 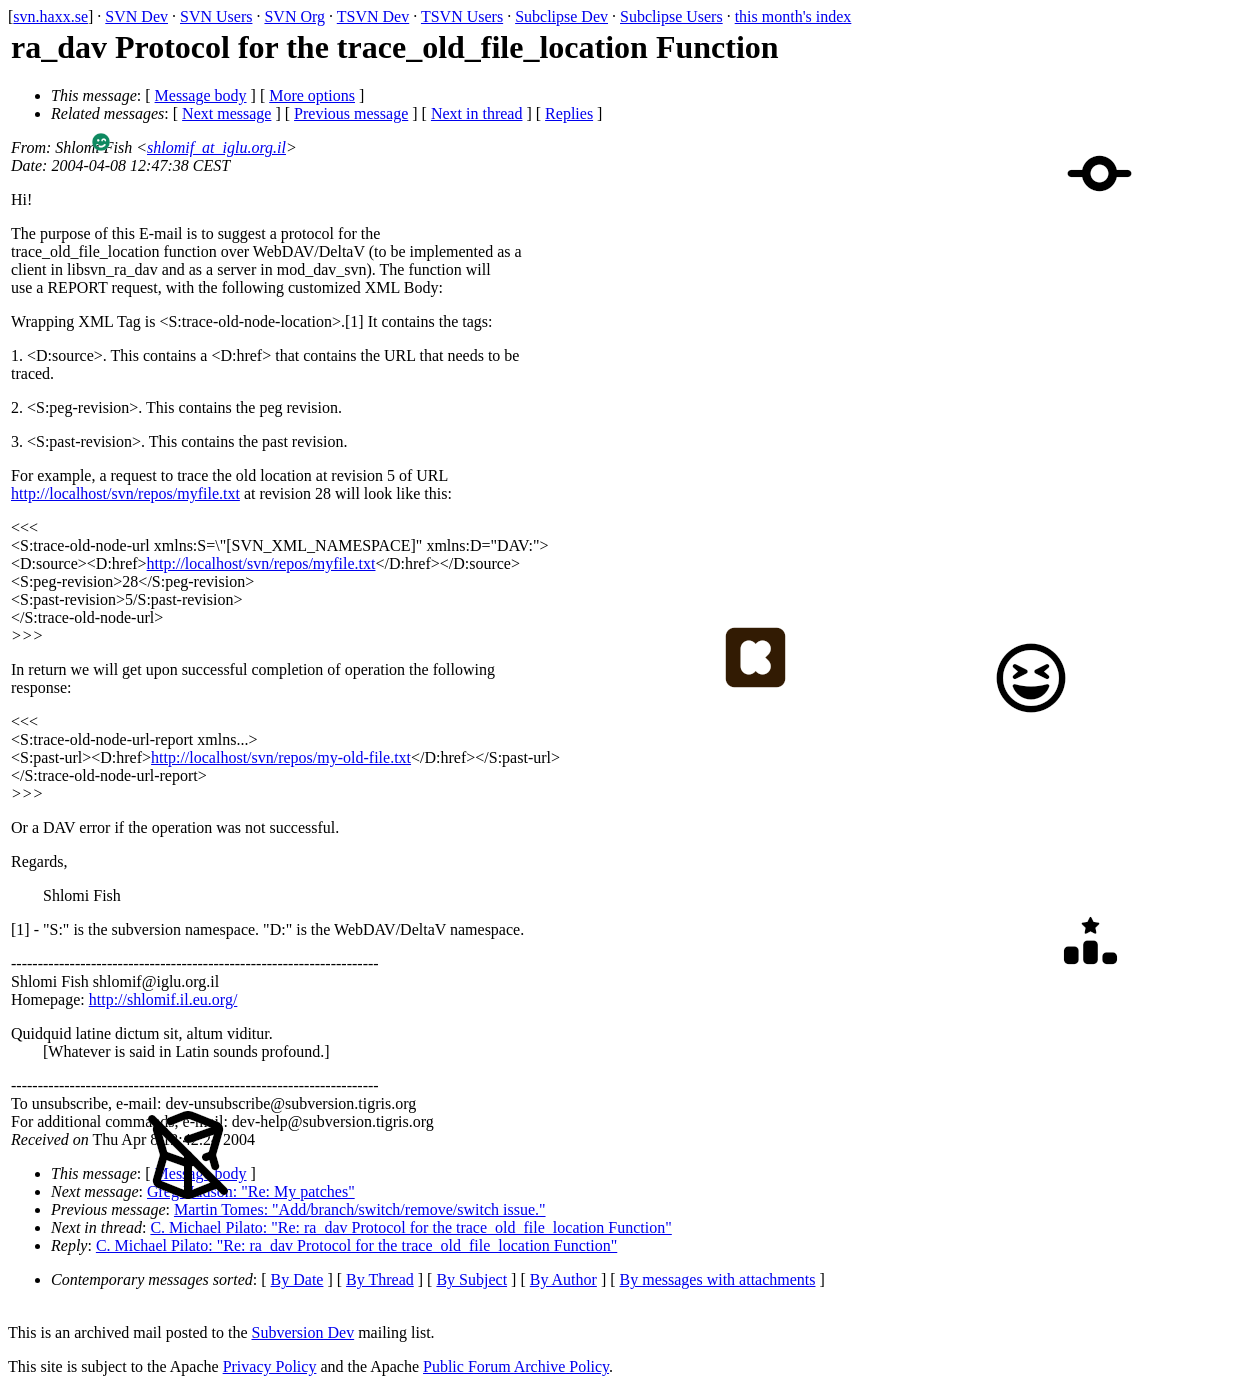 I want to click on react with a laughing emoji, so click(x=1031, y=678).